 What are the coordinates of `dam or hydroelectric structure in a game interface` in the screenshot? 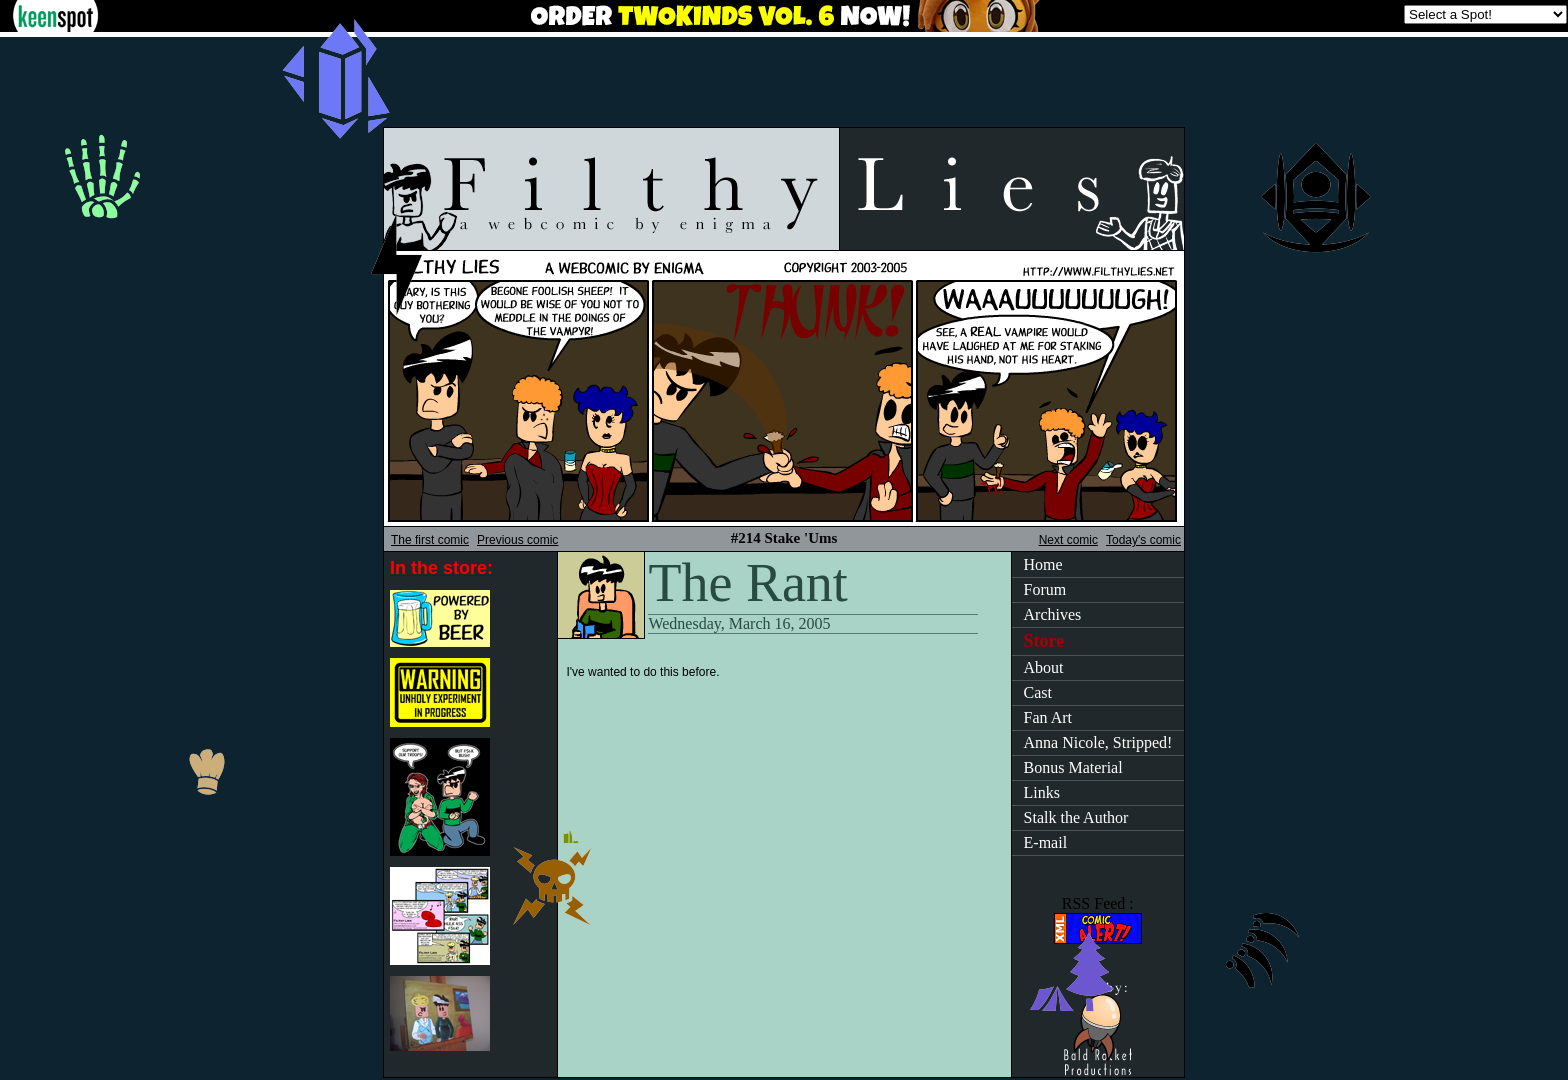 It's located at (571, 836).